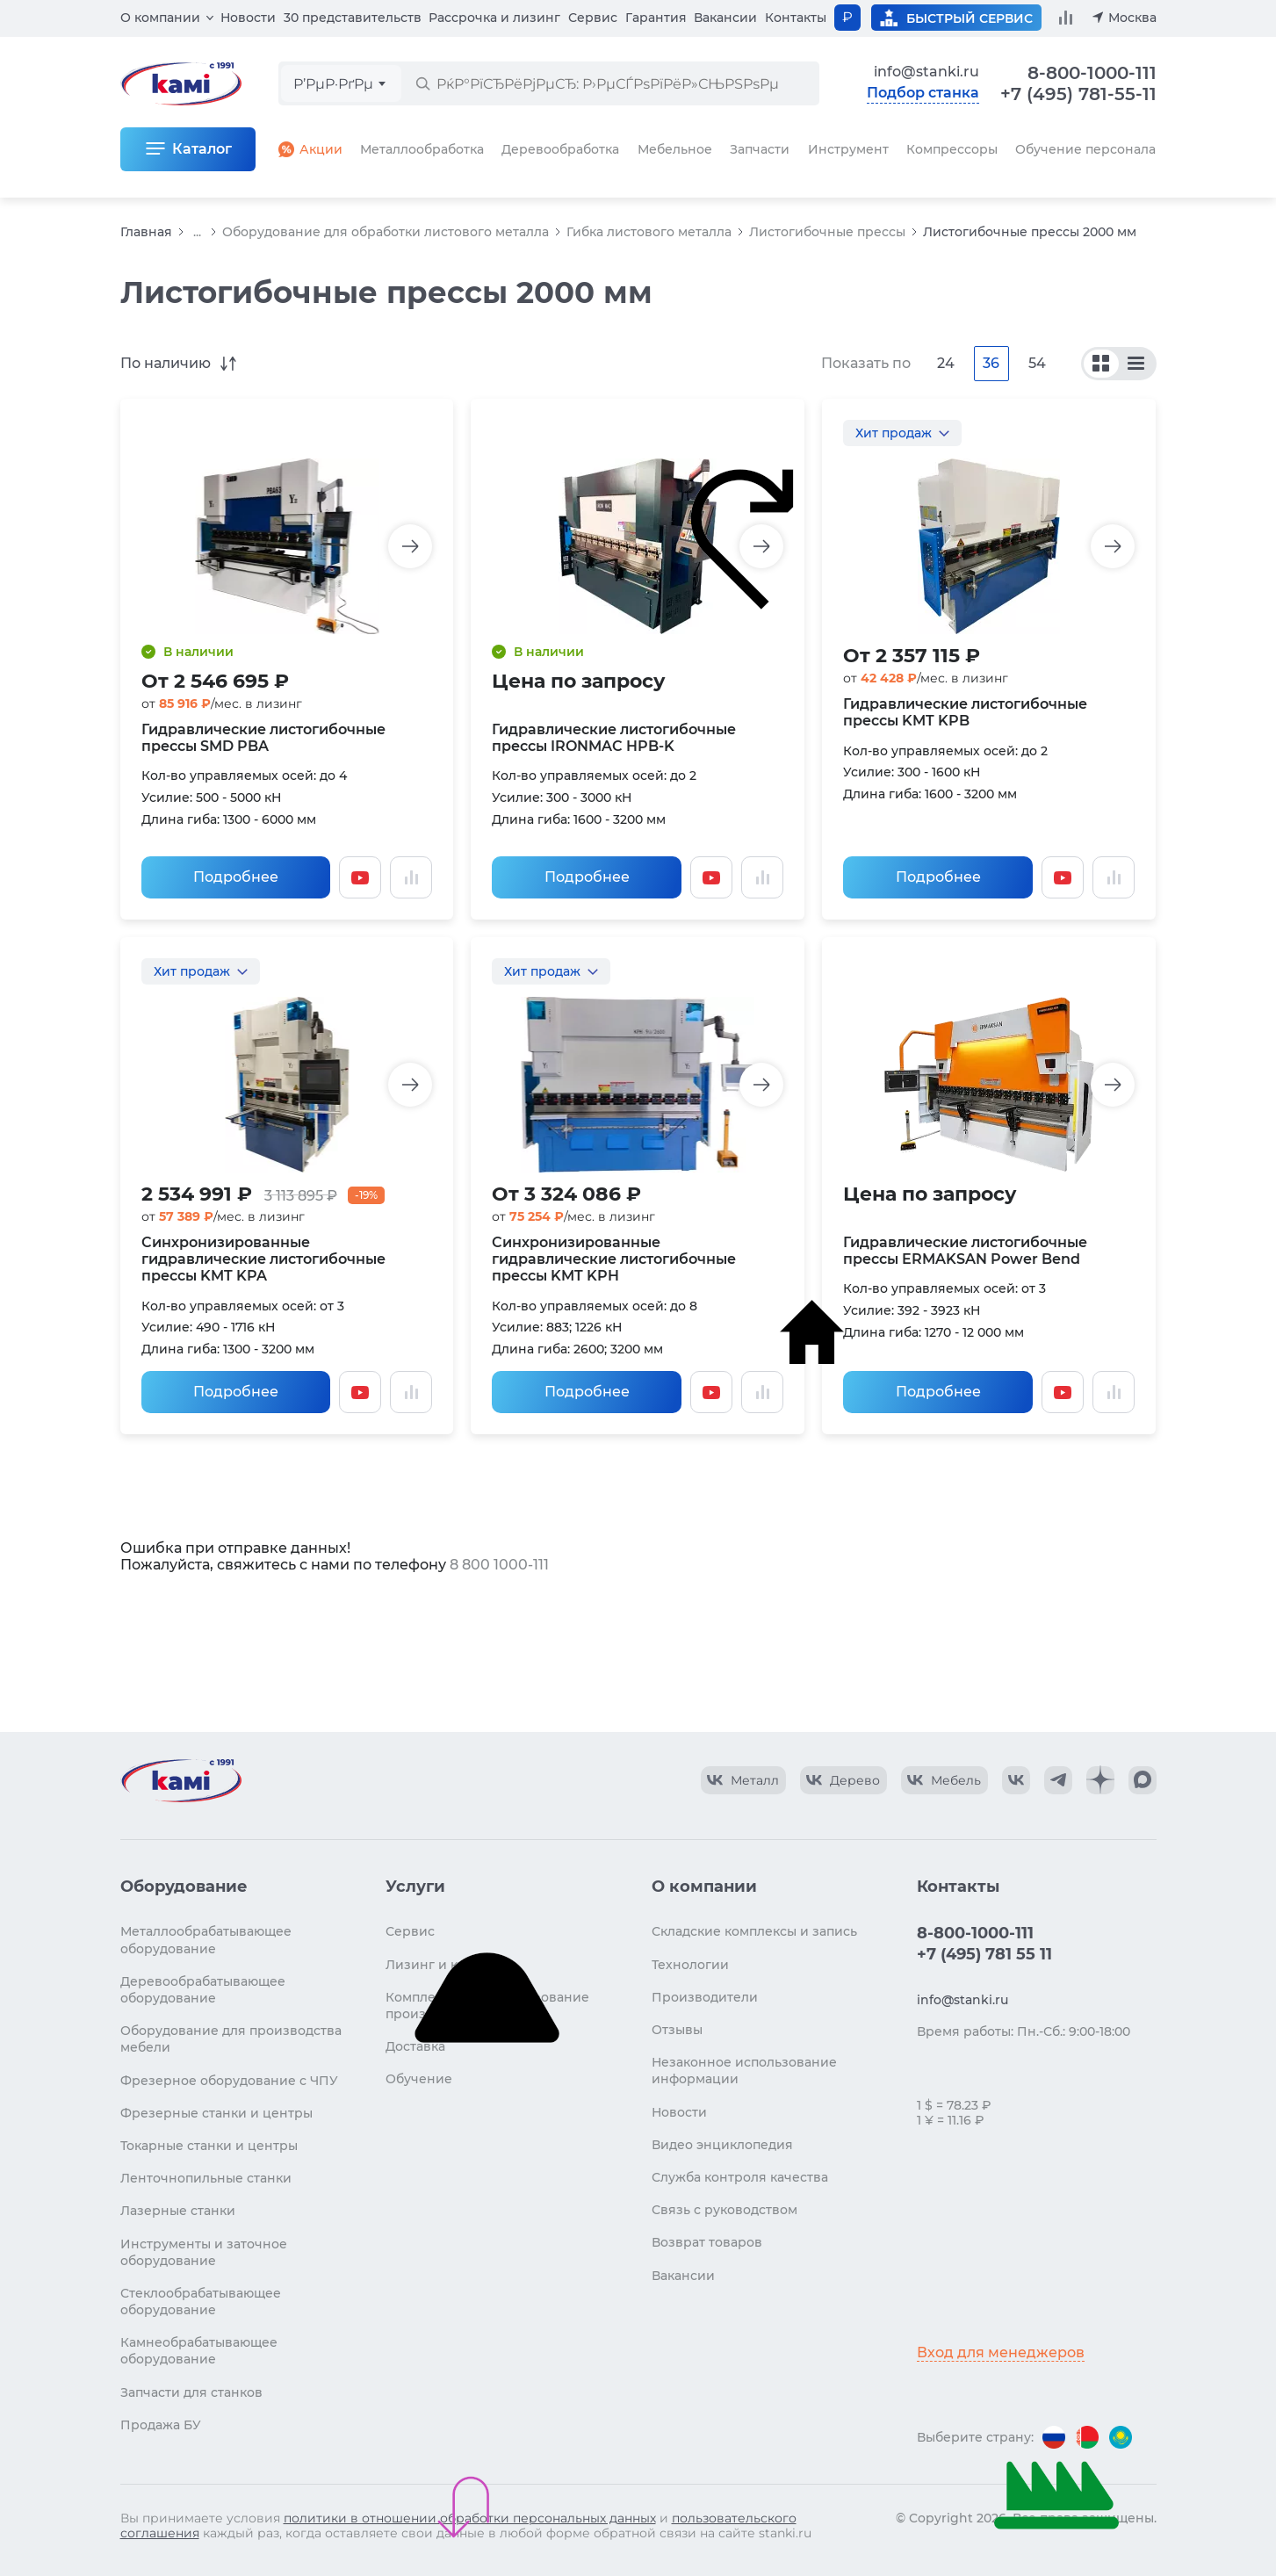 The image size is (1276, 2576). What do you see at coordinates (811, 1331) in the screenshot?
I see `navigate to the home screen` at bounding box center [811, 1331].